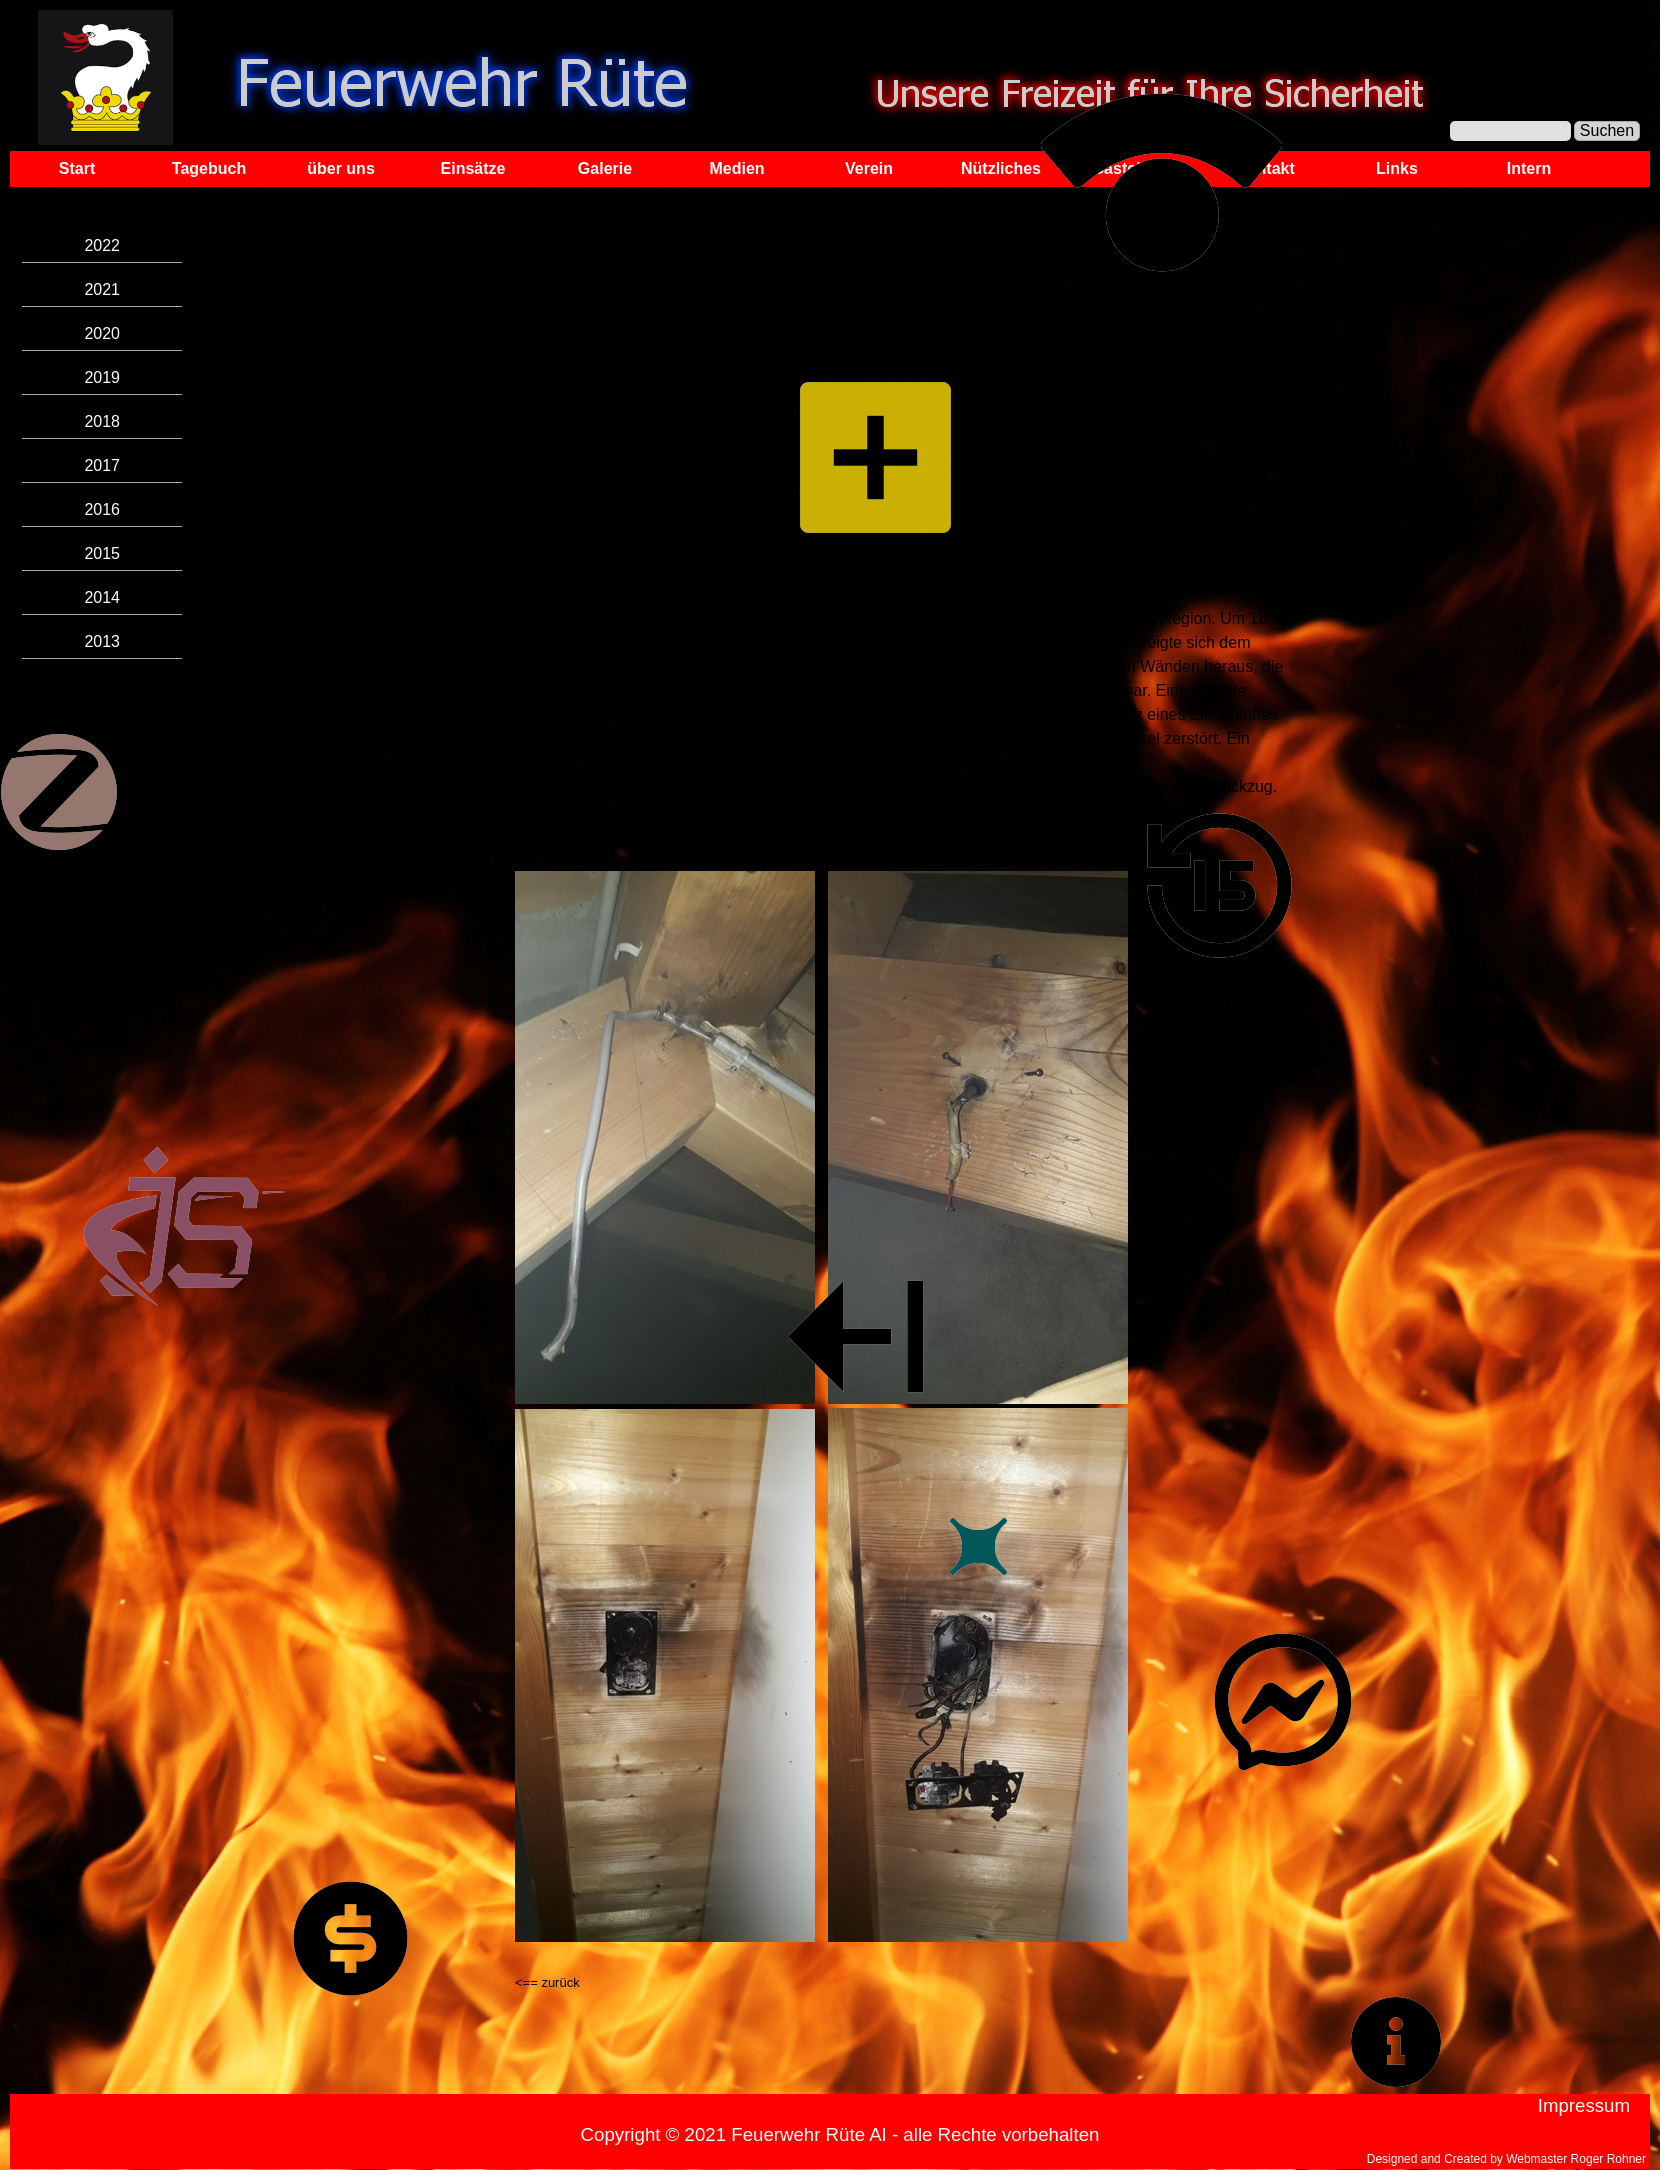  What do you see at coordinates (978, 1546) in the screenshot?
I see `nextra documentation framework logo` at bounding box center [978, 1546].